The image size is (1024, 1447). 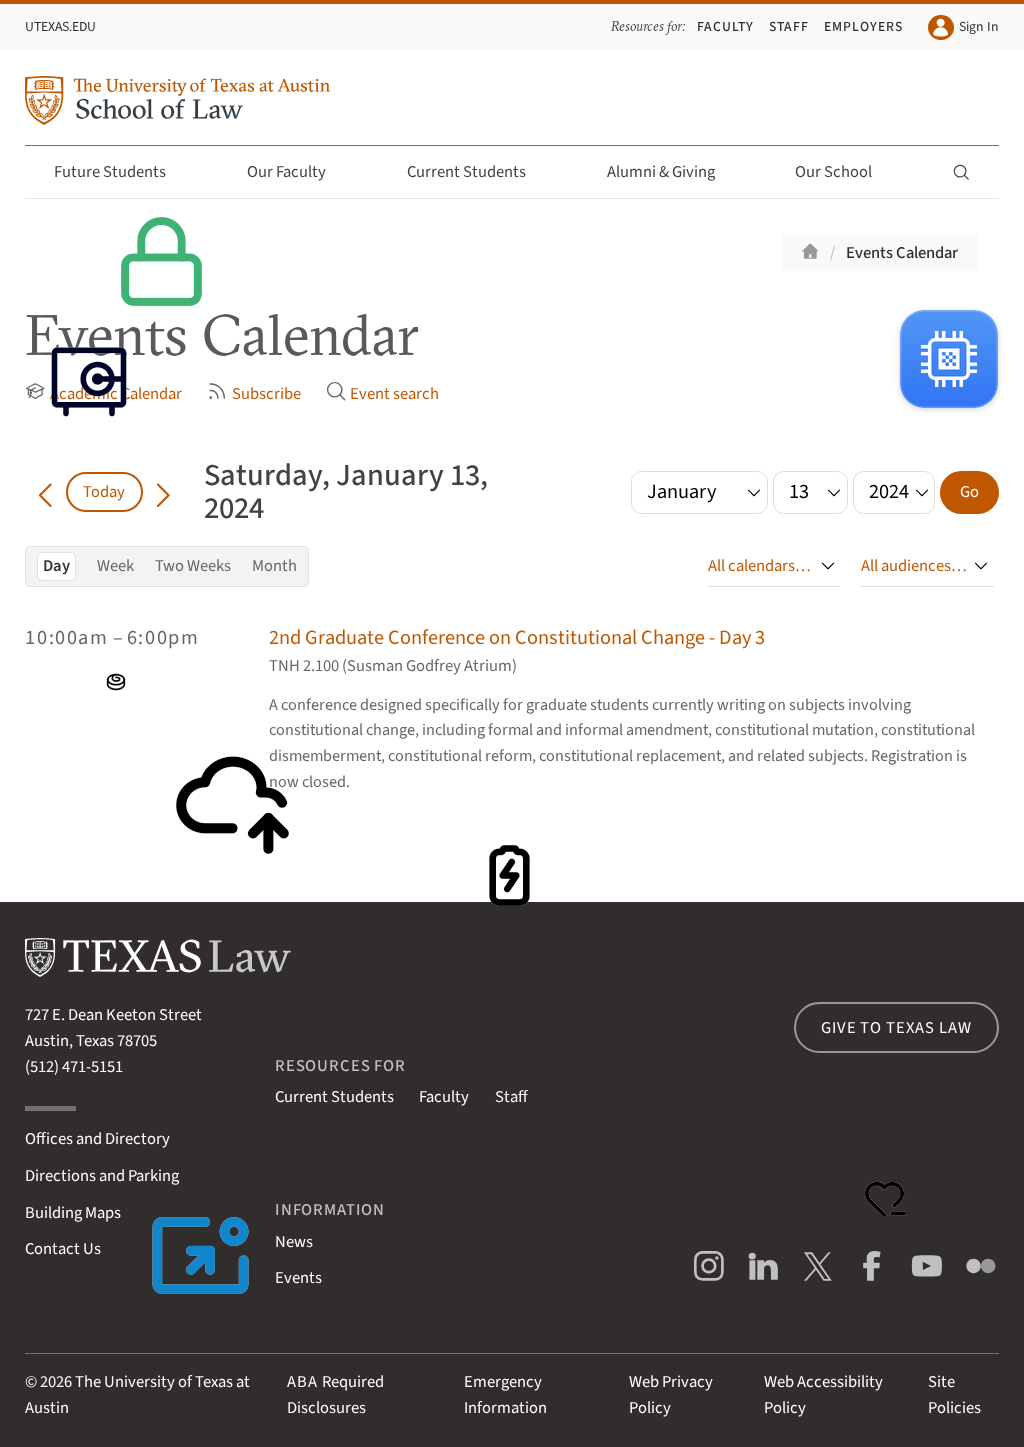 What do you see at coordinates (116, 682) in the screenshot?
I see `browse bakery or dessert options` at bounding box center [116, 682].